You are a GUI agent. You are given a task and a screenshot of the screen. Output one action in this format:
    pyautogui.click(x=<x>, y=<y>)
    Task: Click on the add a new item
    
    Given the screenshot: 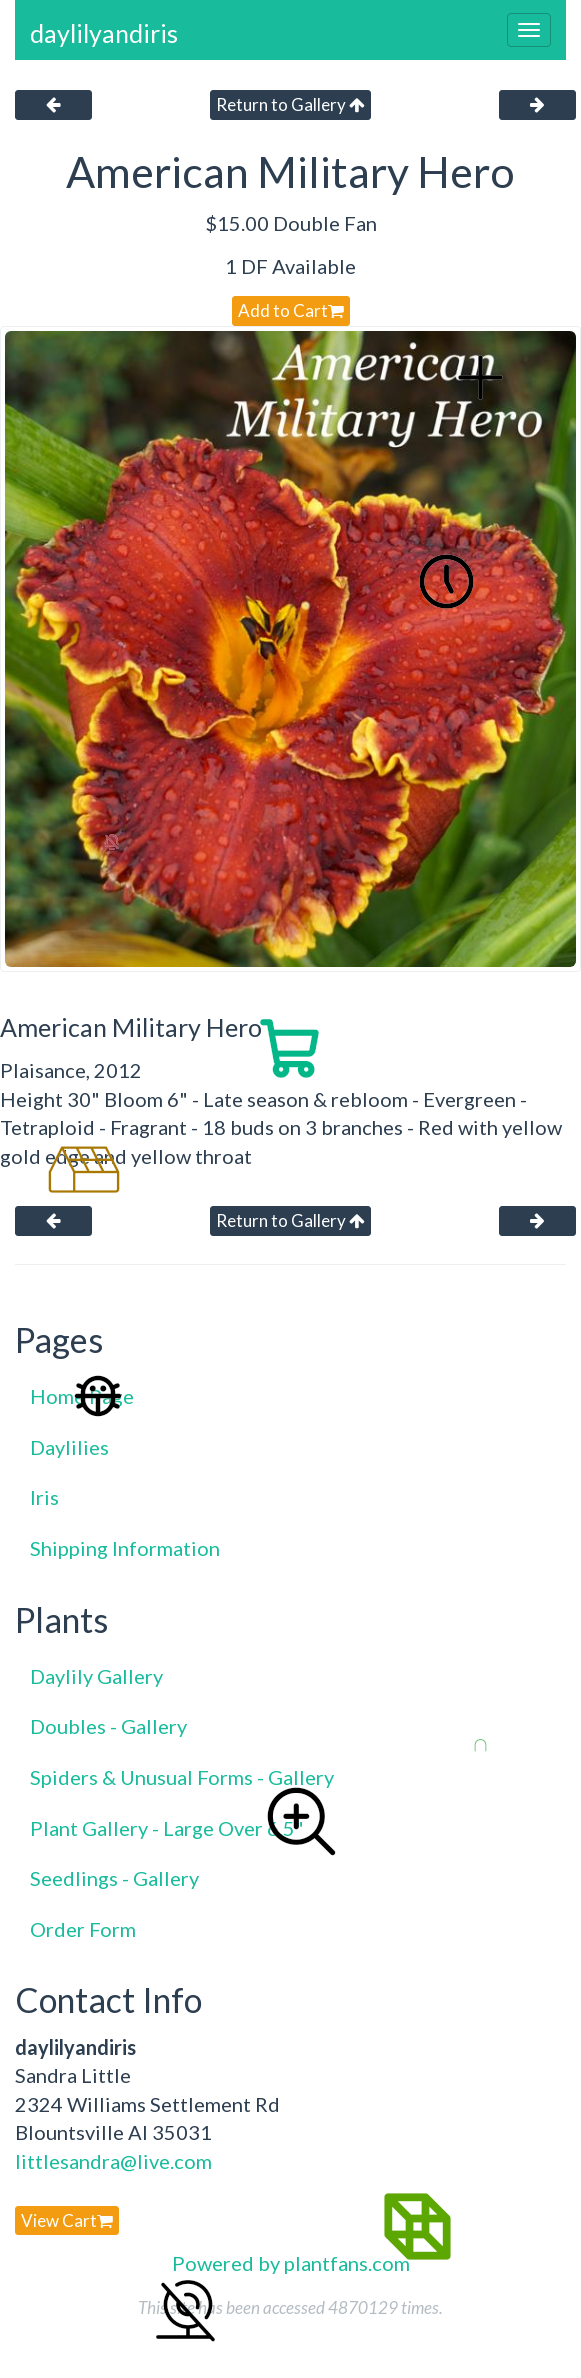 What is the action you would take?
    pyautogui.click(x=480, y=377)
    